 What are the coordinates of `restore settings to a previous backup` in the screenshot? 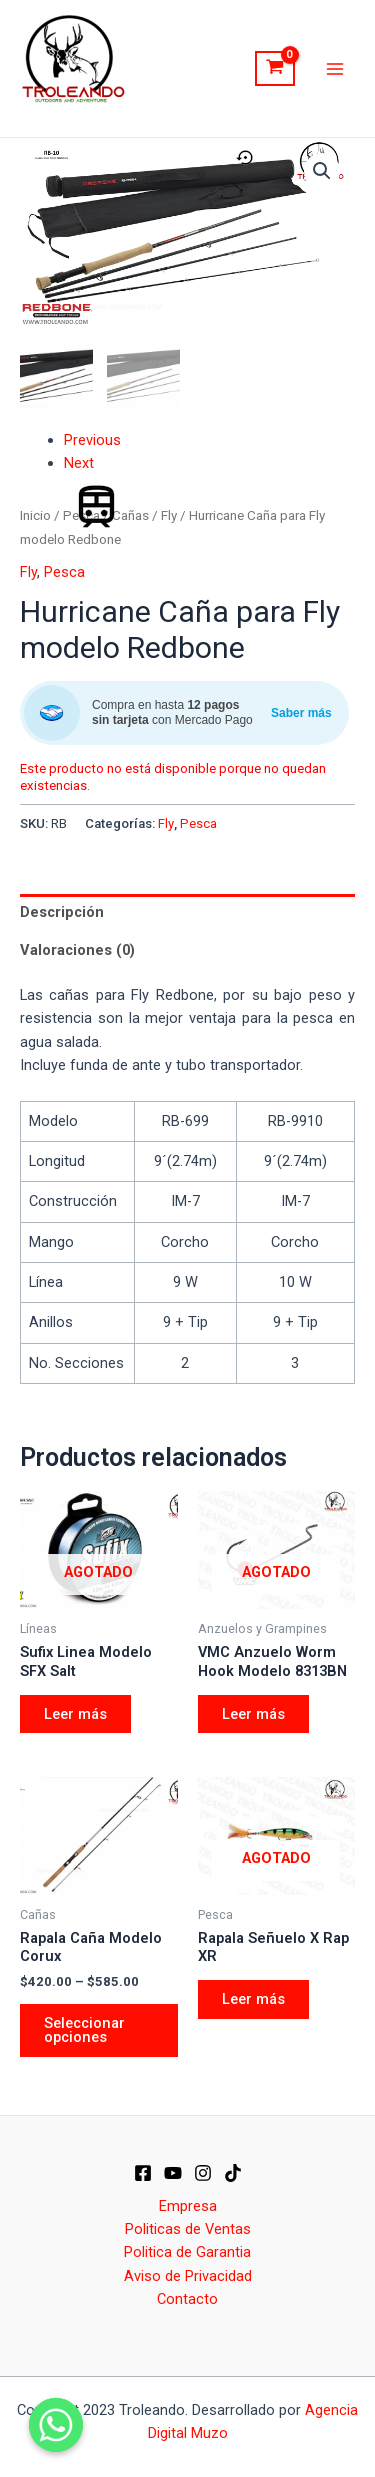 It's located at (245, 157).